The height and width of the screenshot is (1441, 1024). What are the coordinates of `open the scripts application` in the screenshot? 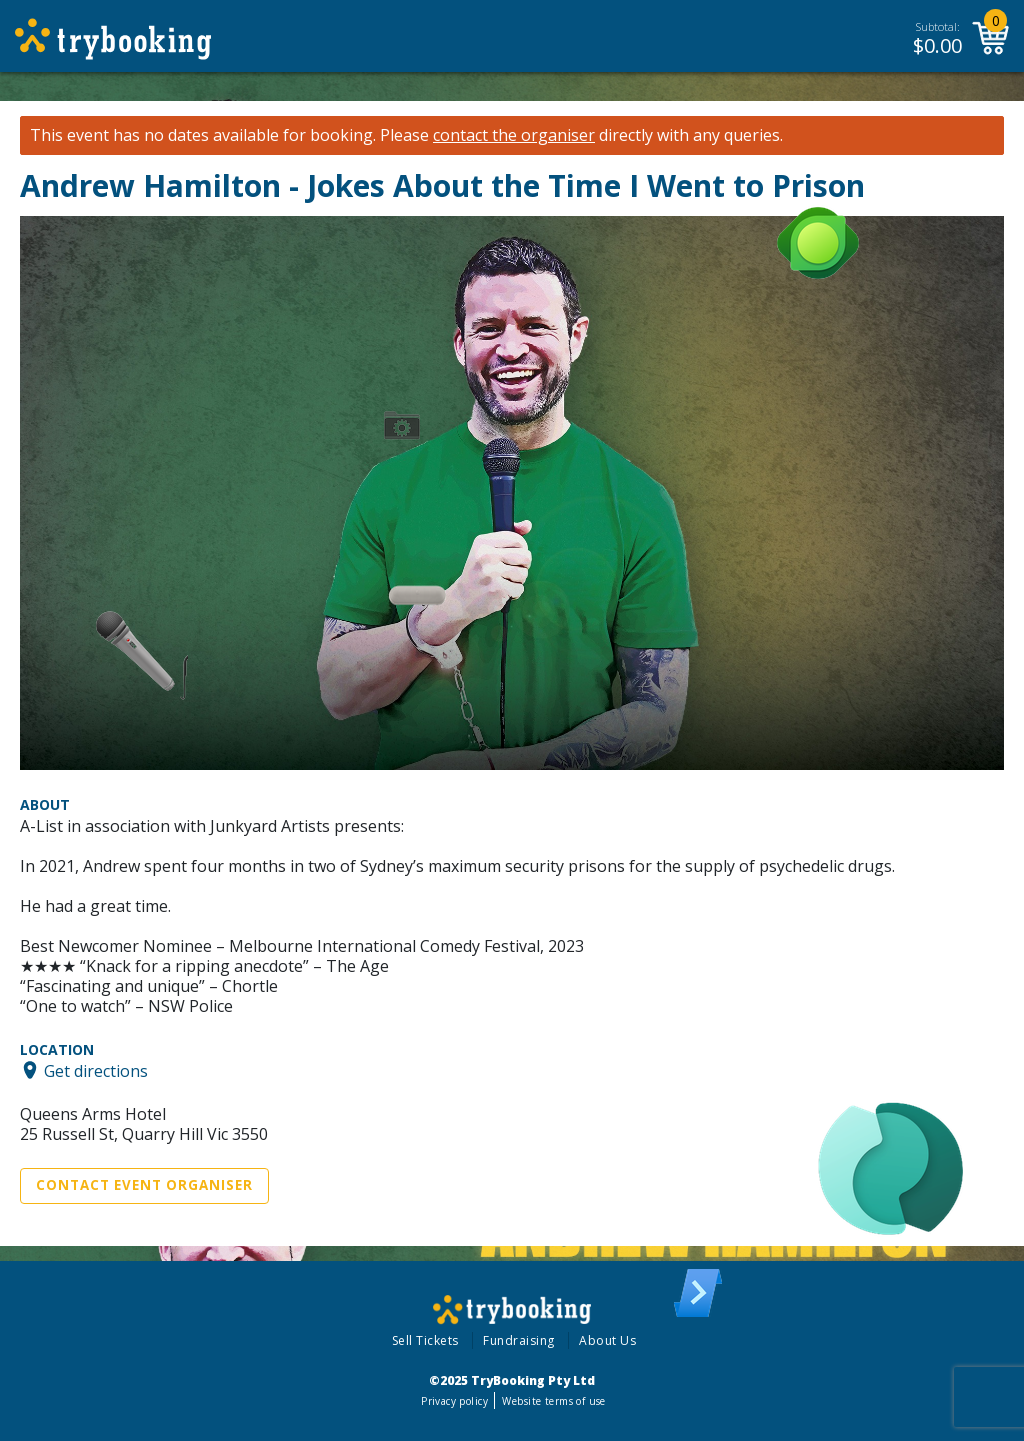 It's located at (698, 1293).